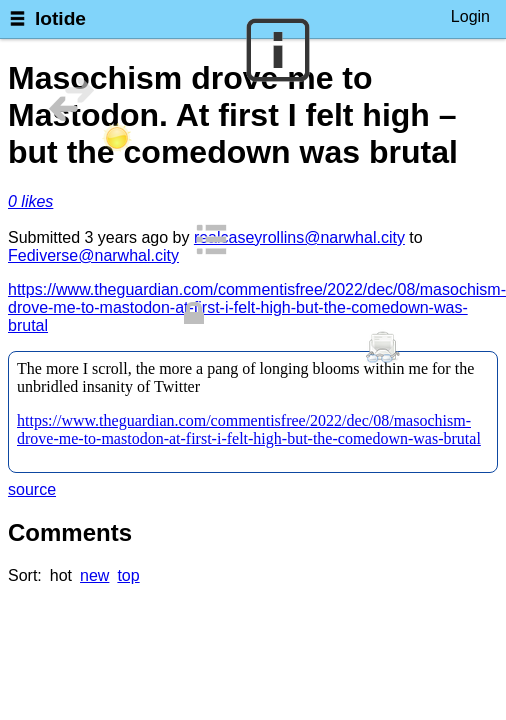  What do you see at coordinates (194, 314) in the screenshot?
I see `indicates a secure connection` at bounding box center [194, 314].